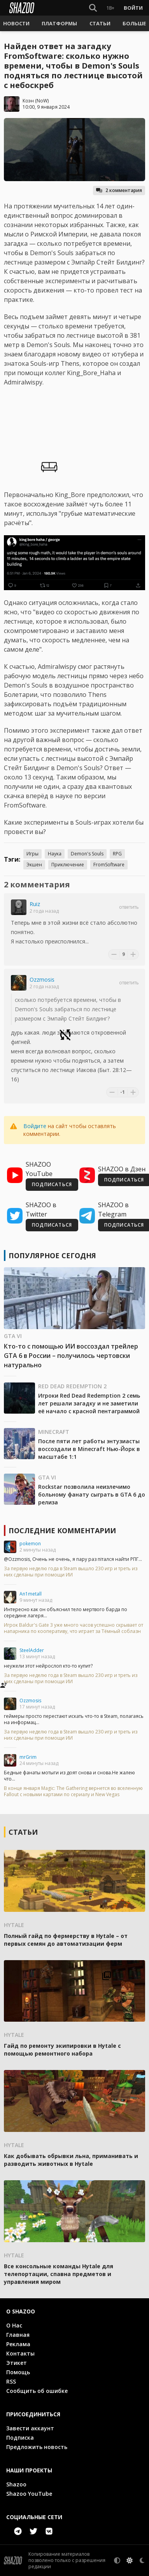  I want to click on access engineering or technical settings, so click(4, 1685).